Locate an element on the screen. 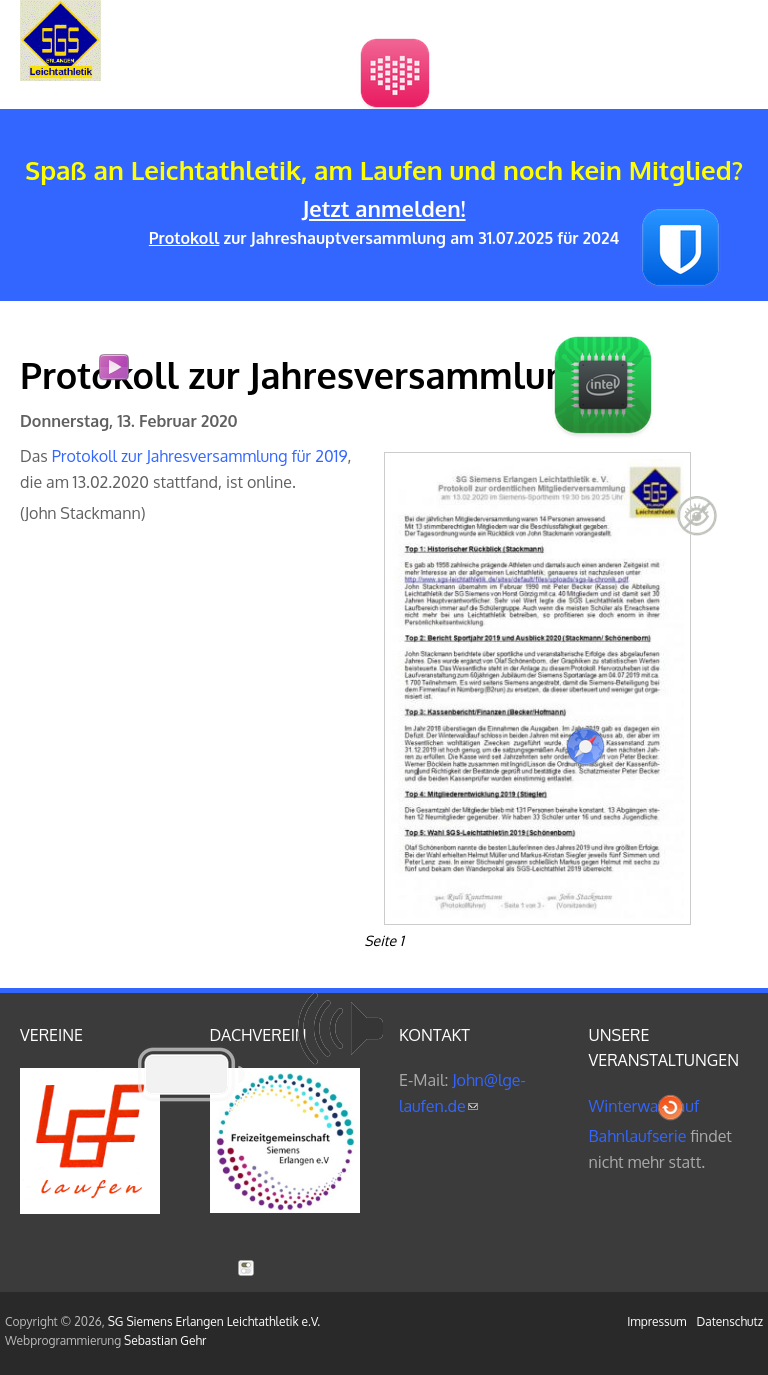  open hardware information utility is located at coordinates (603, 385).